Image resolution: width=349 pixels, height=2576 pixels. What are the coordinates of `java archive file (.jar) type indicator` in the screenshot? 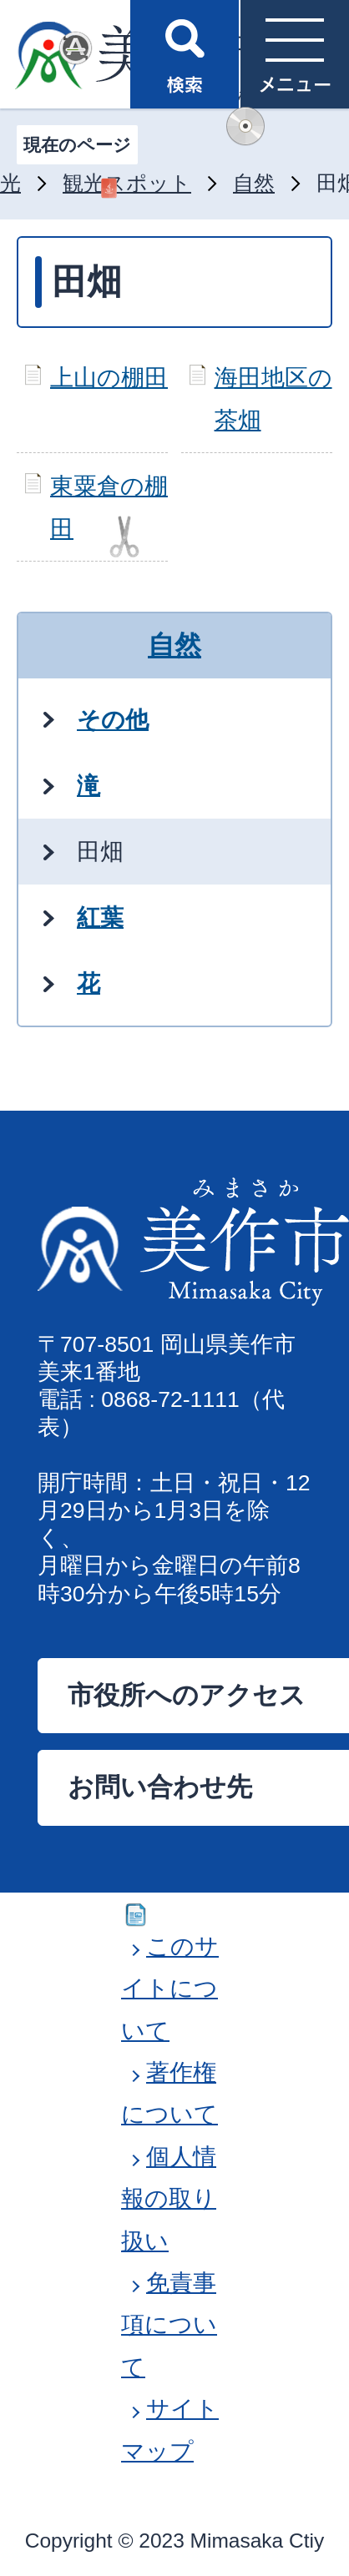 It's located at (109, 188).